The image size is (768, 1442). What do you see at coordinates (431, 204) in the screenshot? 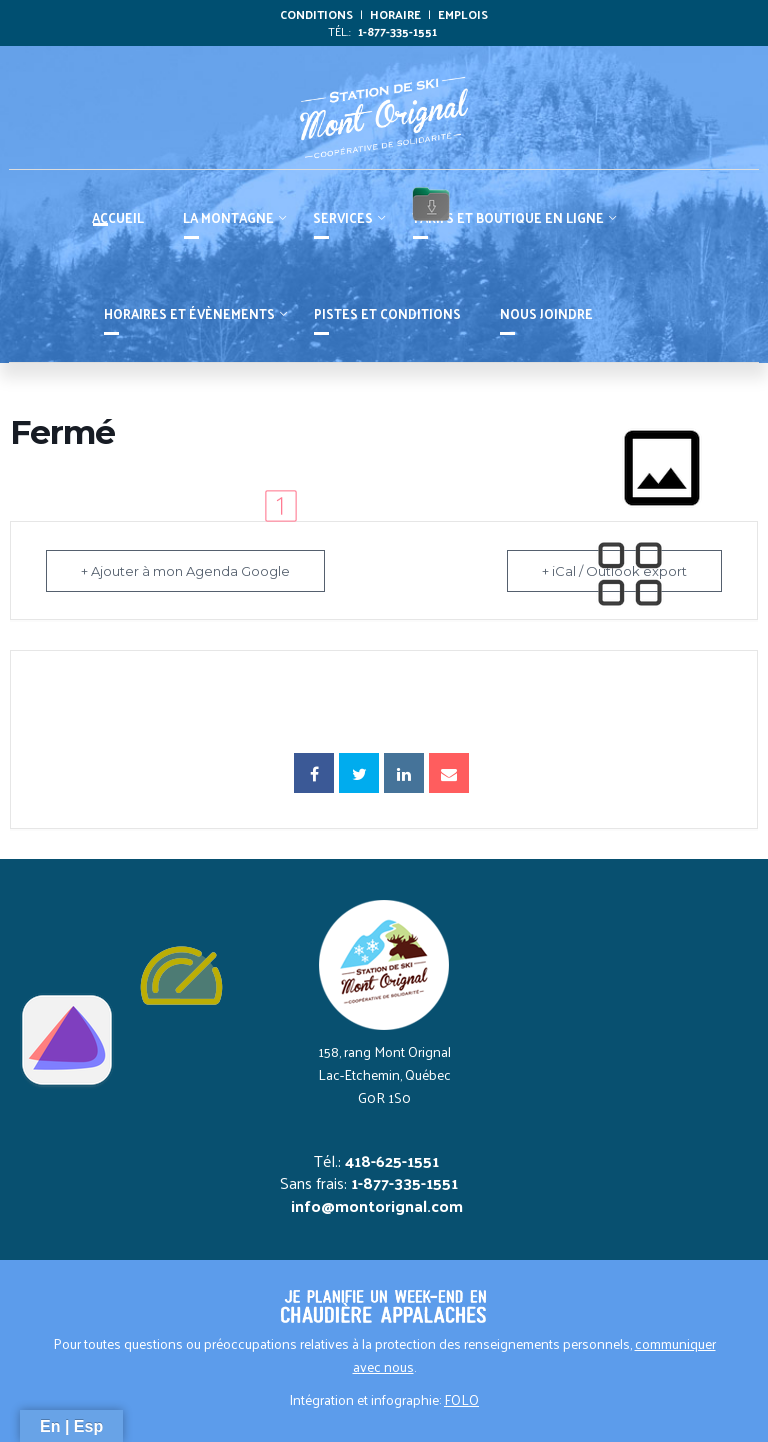
I see `open your downloads folder` at bounding box center [431, 204].